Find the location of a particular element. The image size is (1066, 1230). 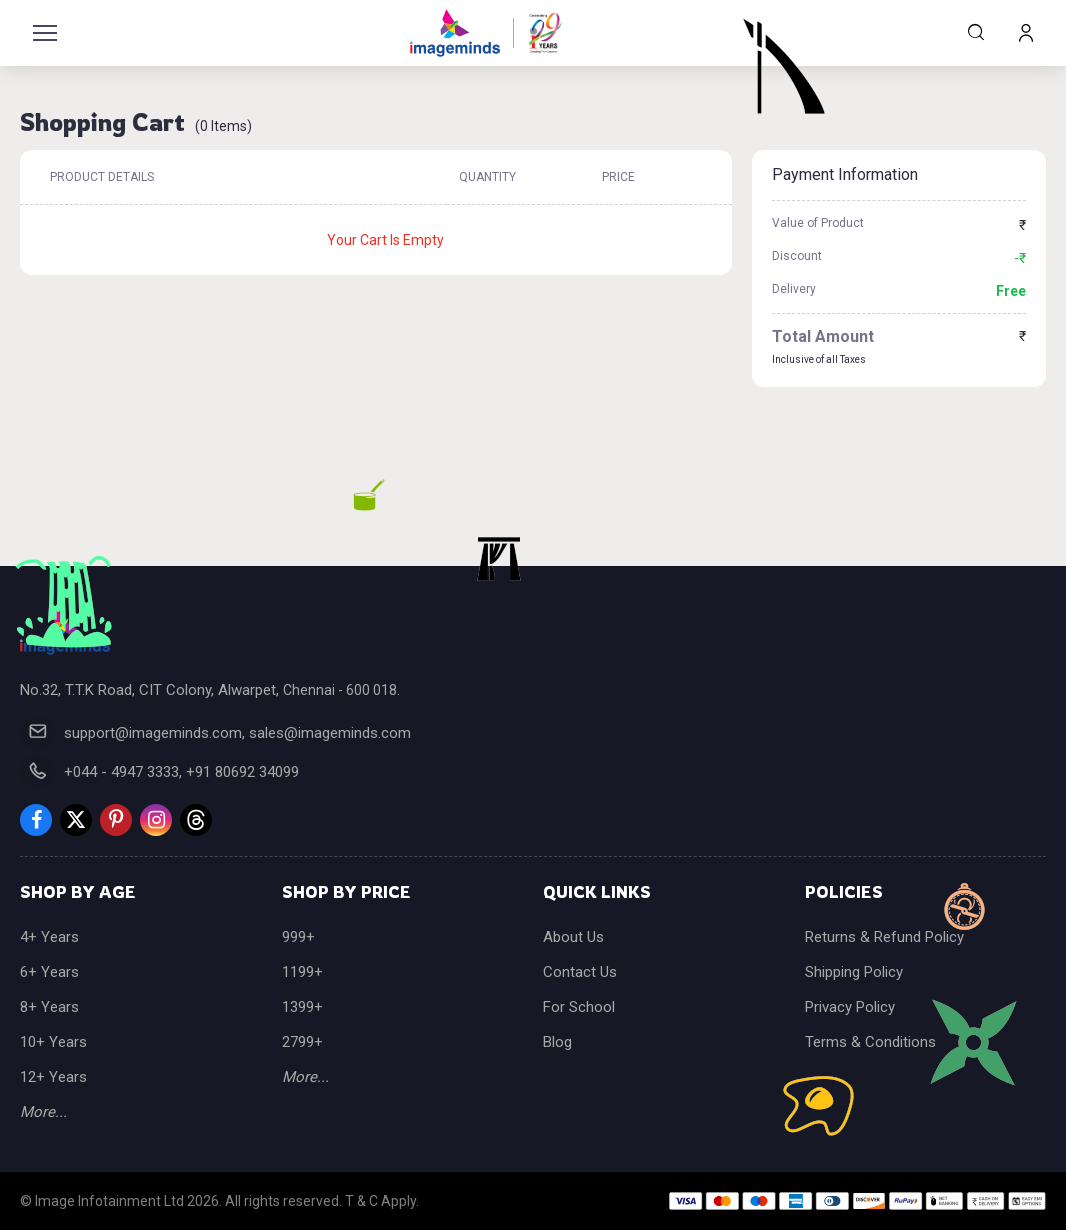

navigate to astronomy or celestial tools is located at coordinates (964, 906).